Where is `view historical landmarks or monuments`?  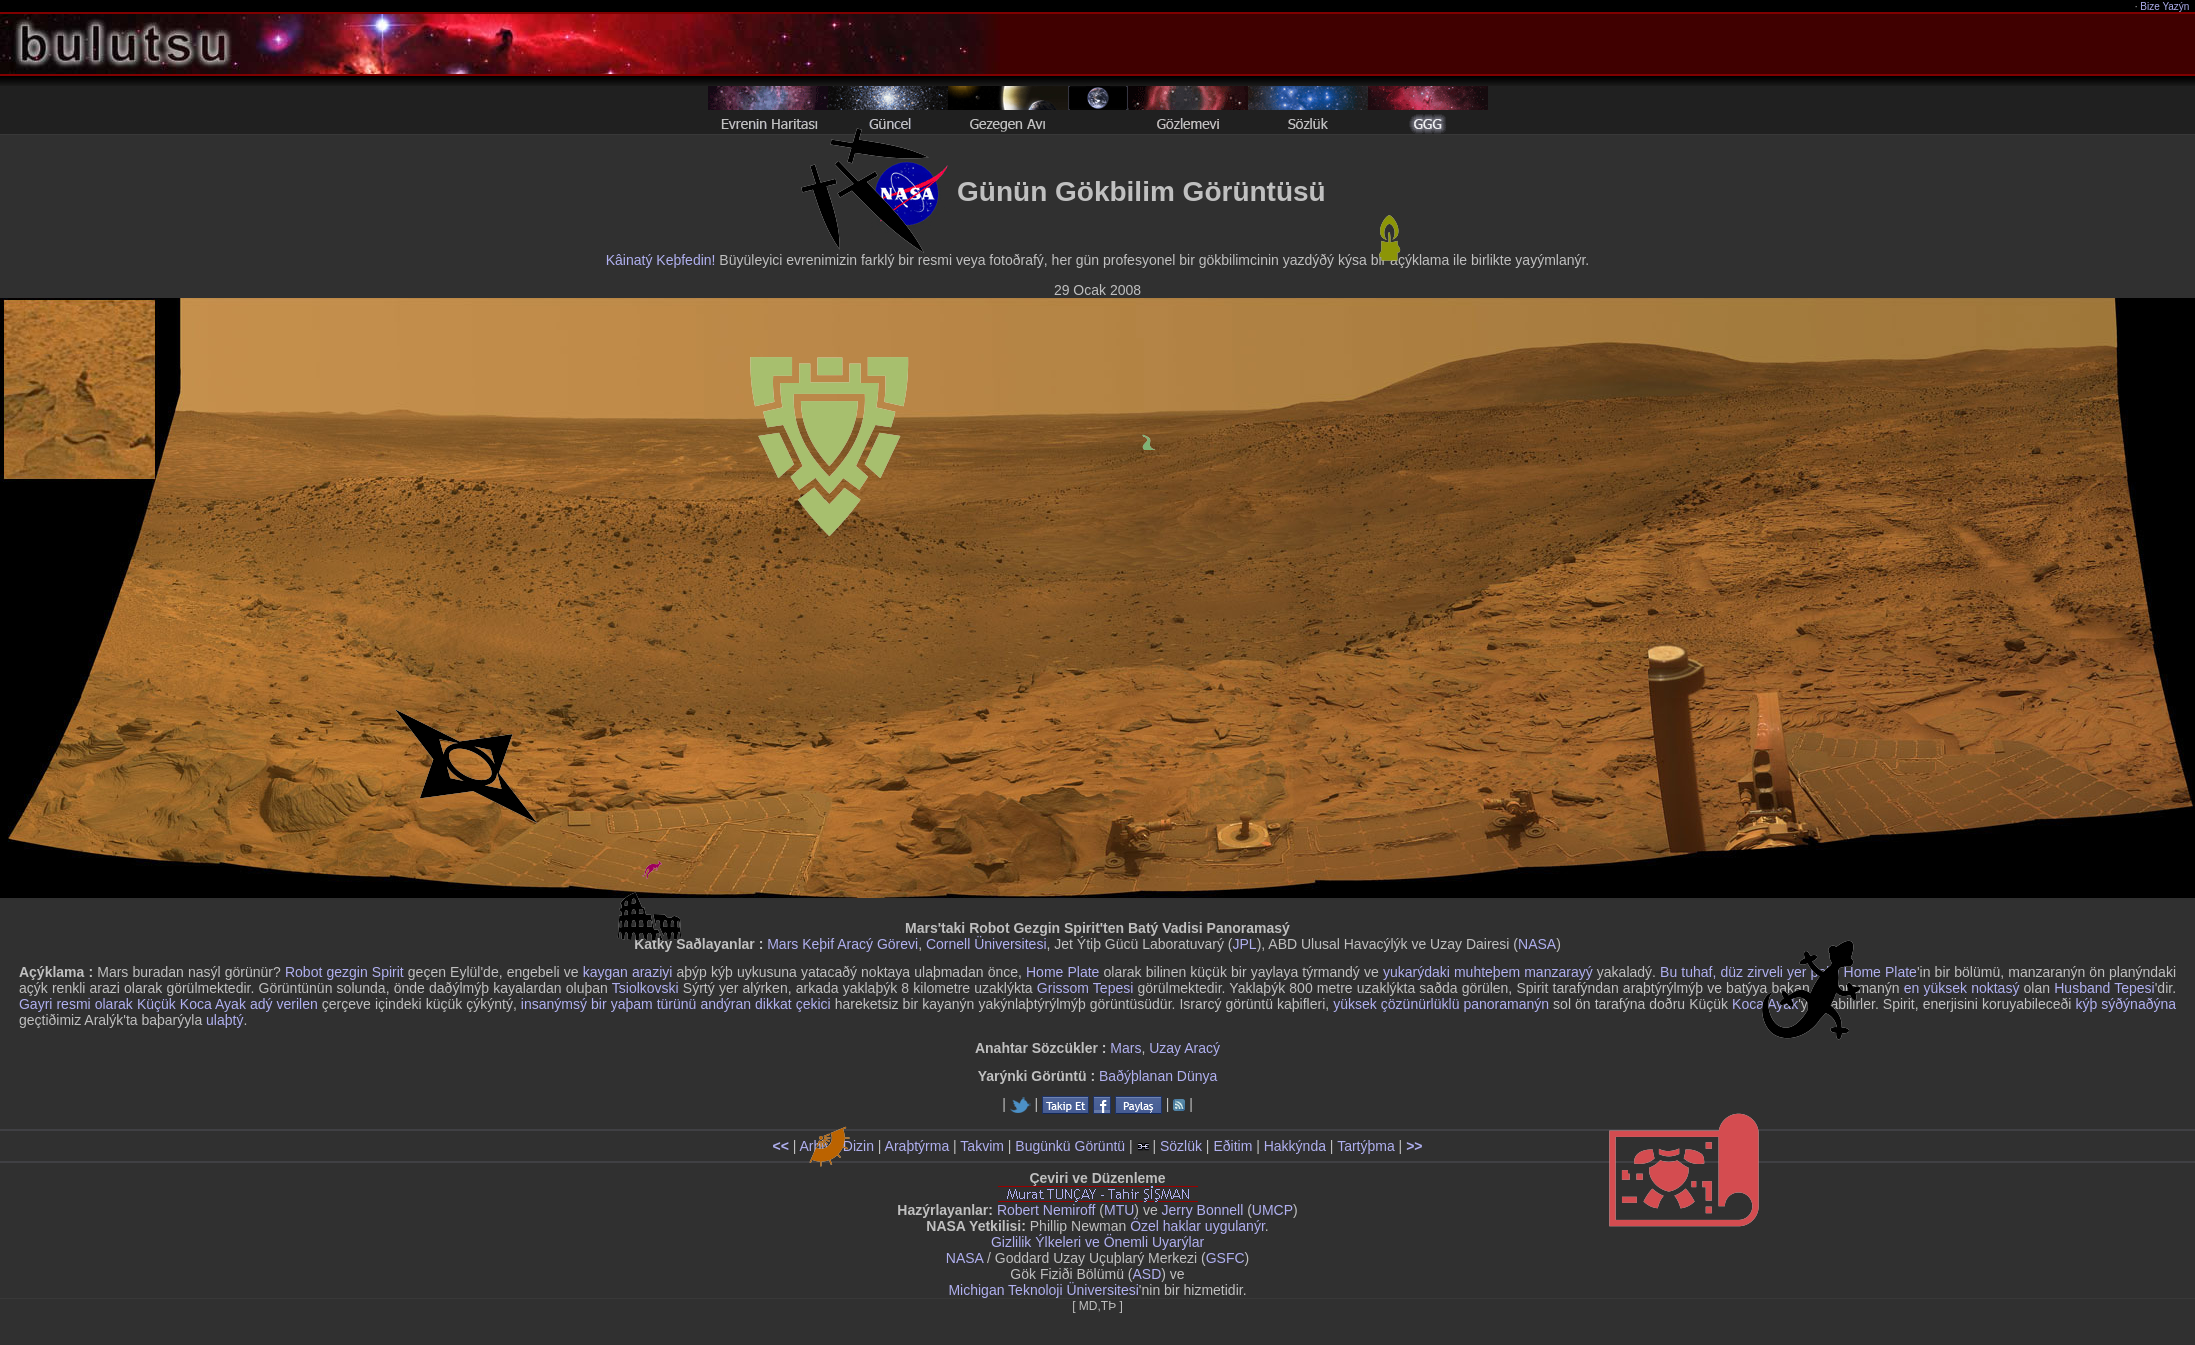 view historical landmarks or monuments is located at coordinates (649, 916).